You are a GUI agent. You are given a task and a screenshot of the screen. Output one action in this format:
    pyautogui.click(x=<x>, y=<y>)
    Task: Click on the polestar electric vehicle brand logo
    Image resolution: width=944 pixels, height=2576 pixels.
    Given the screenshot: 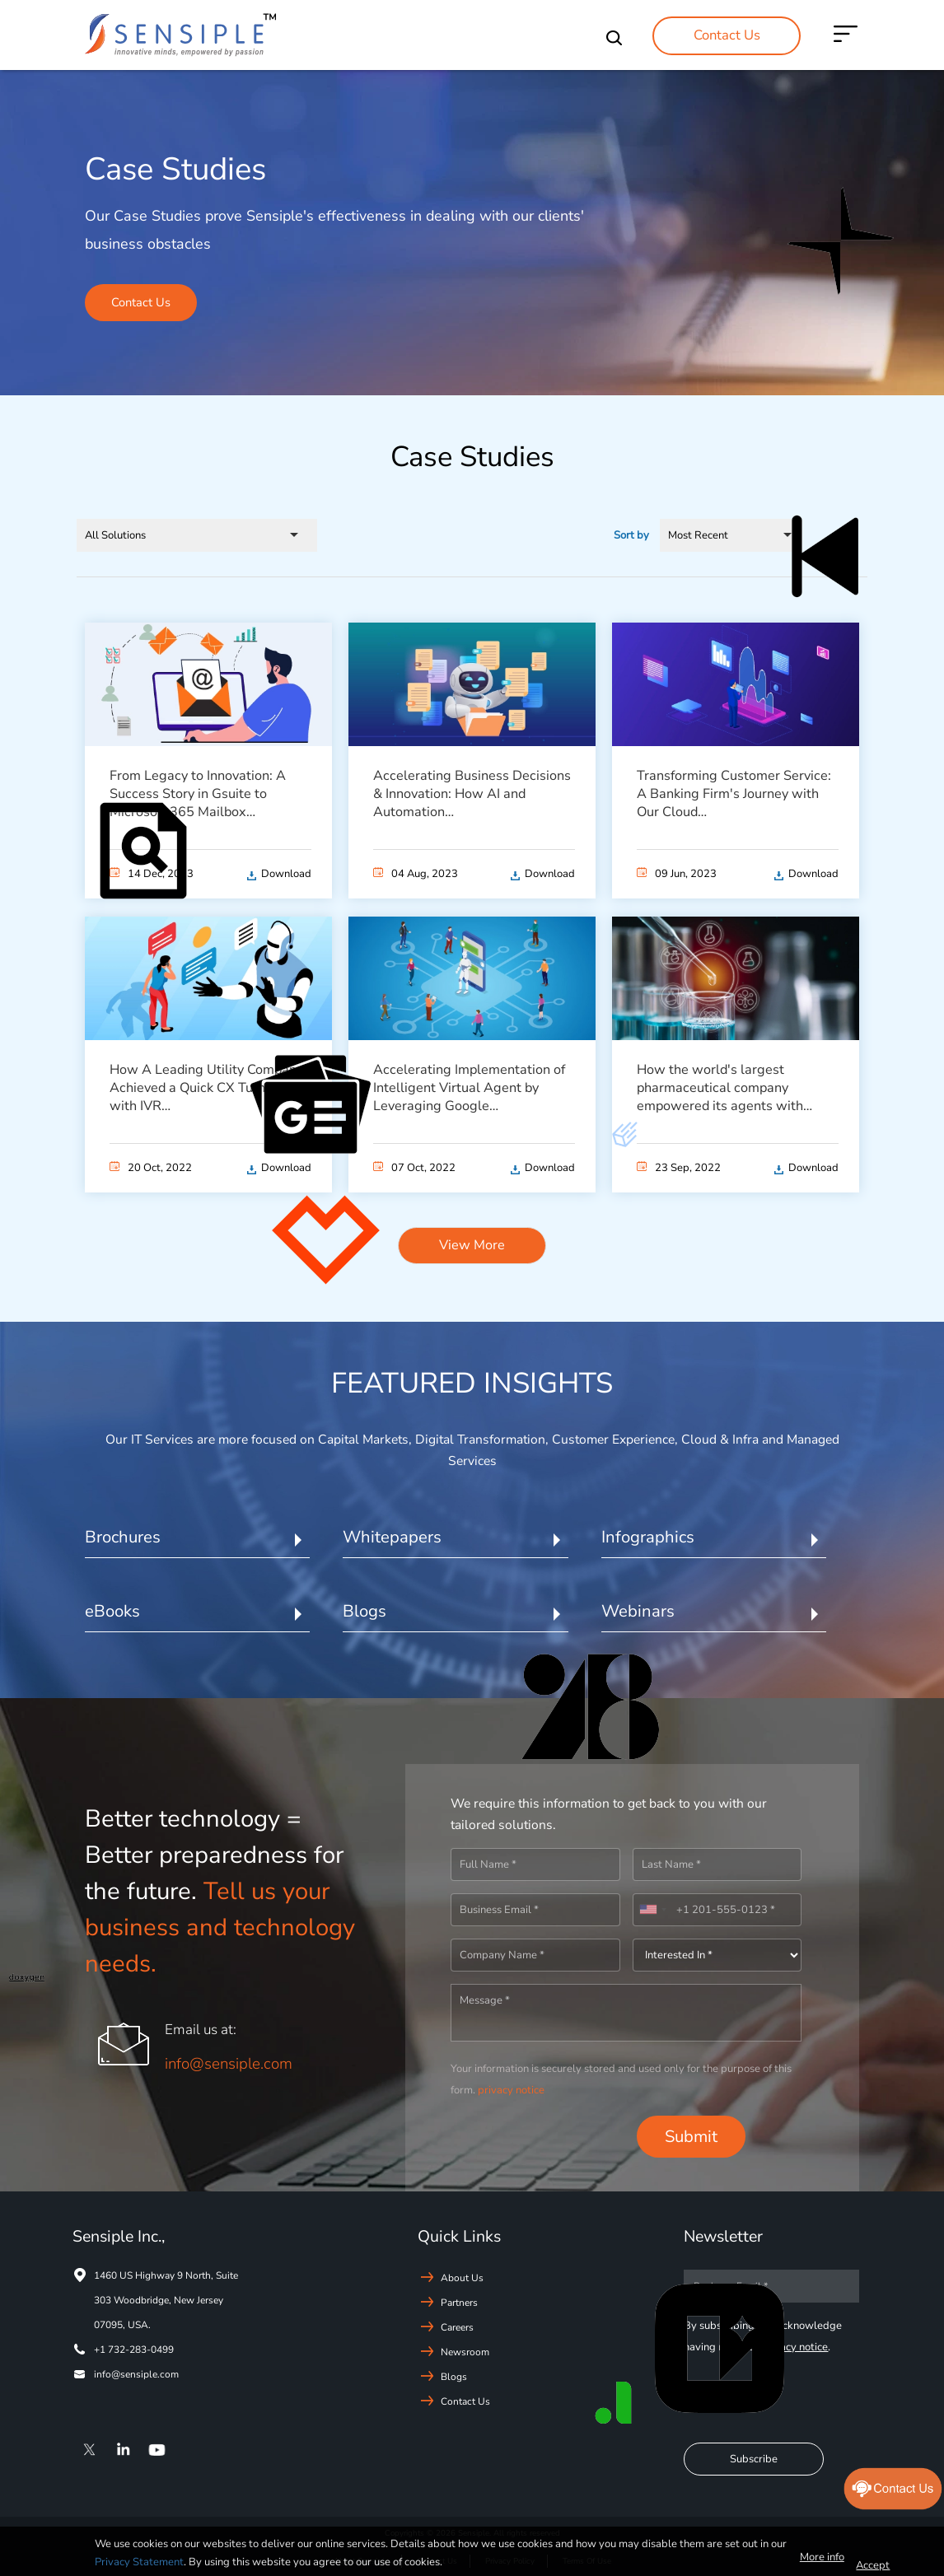 What is the action you would take?
    pyautogui.click(x=840, y=240)
    